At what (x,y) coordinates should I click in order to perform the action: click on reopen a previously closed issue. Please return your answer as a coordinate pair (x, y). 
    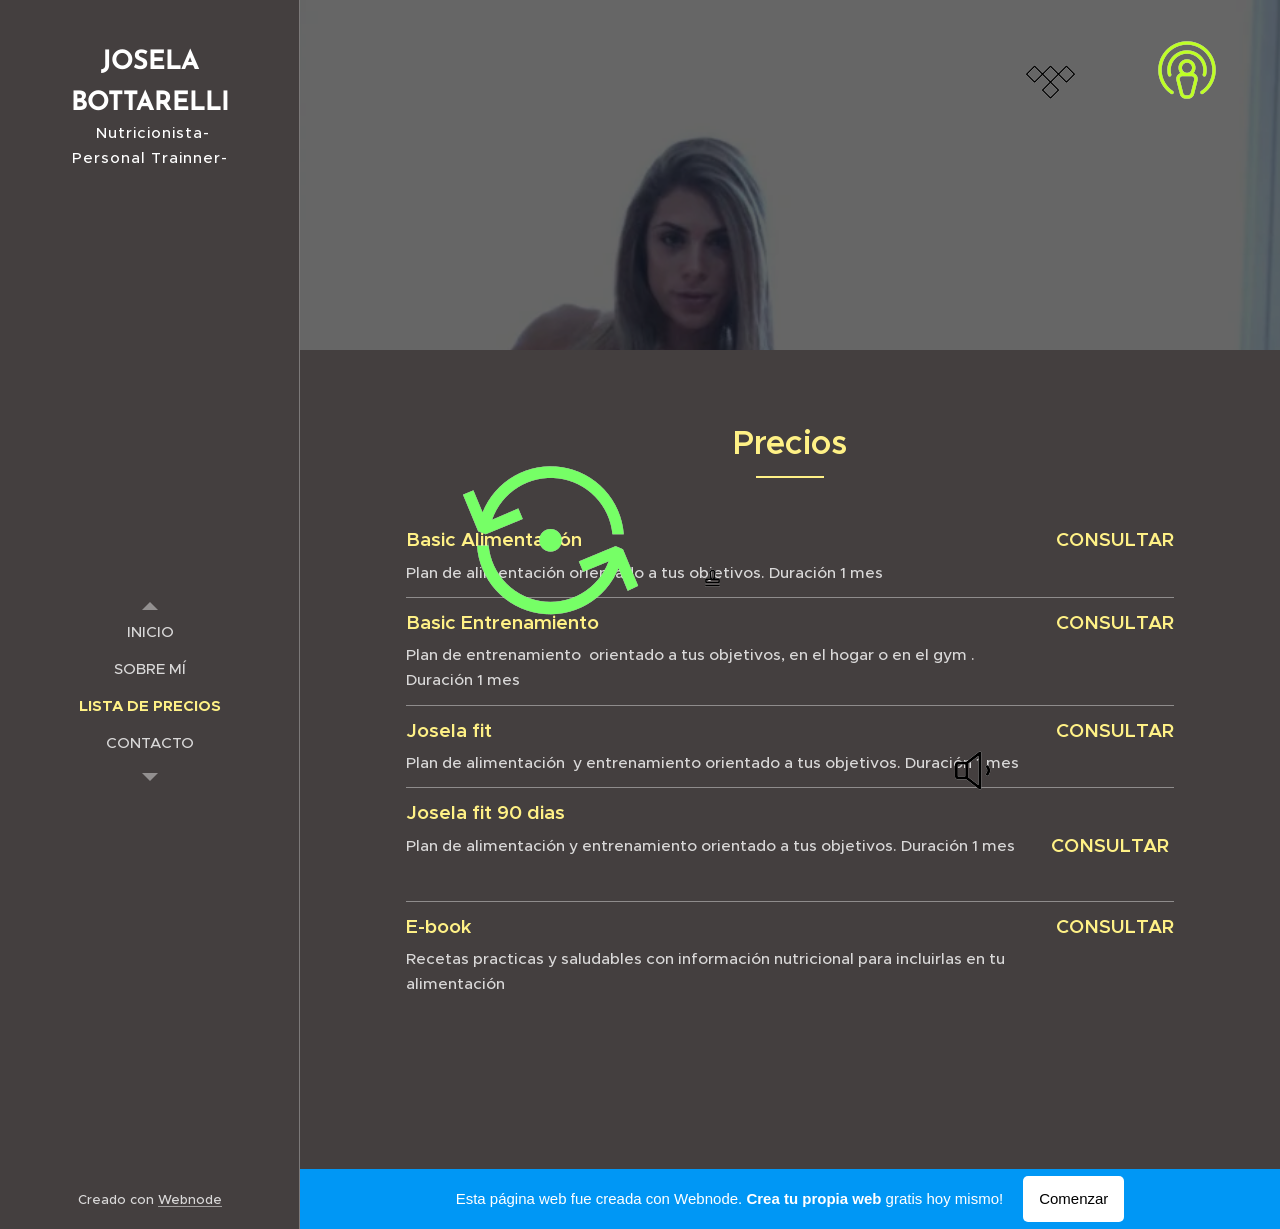
    Looking at the image, I should click on (553, 545).